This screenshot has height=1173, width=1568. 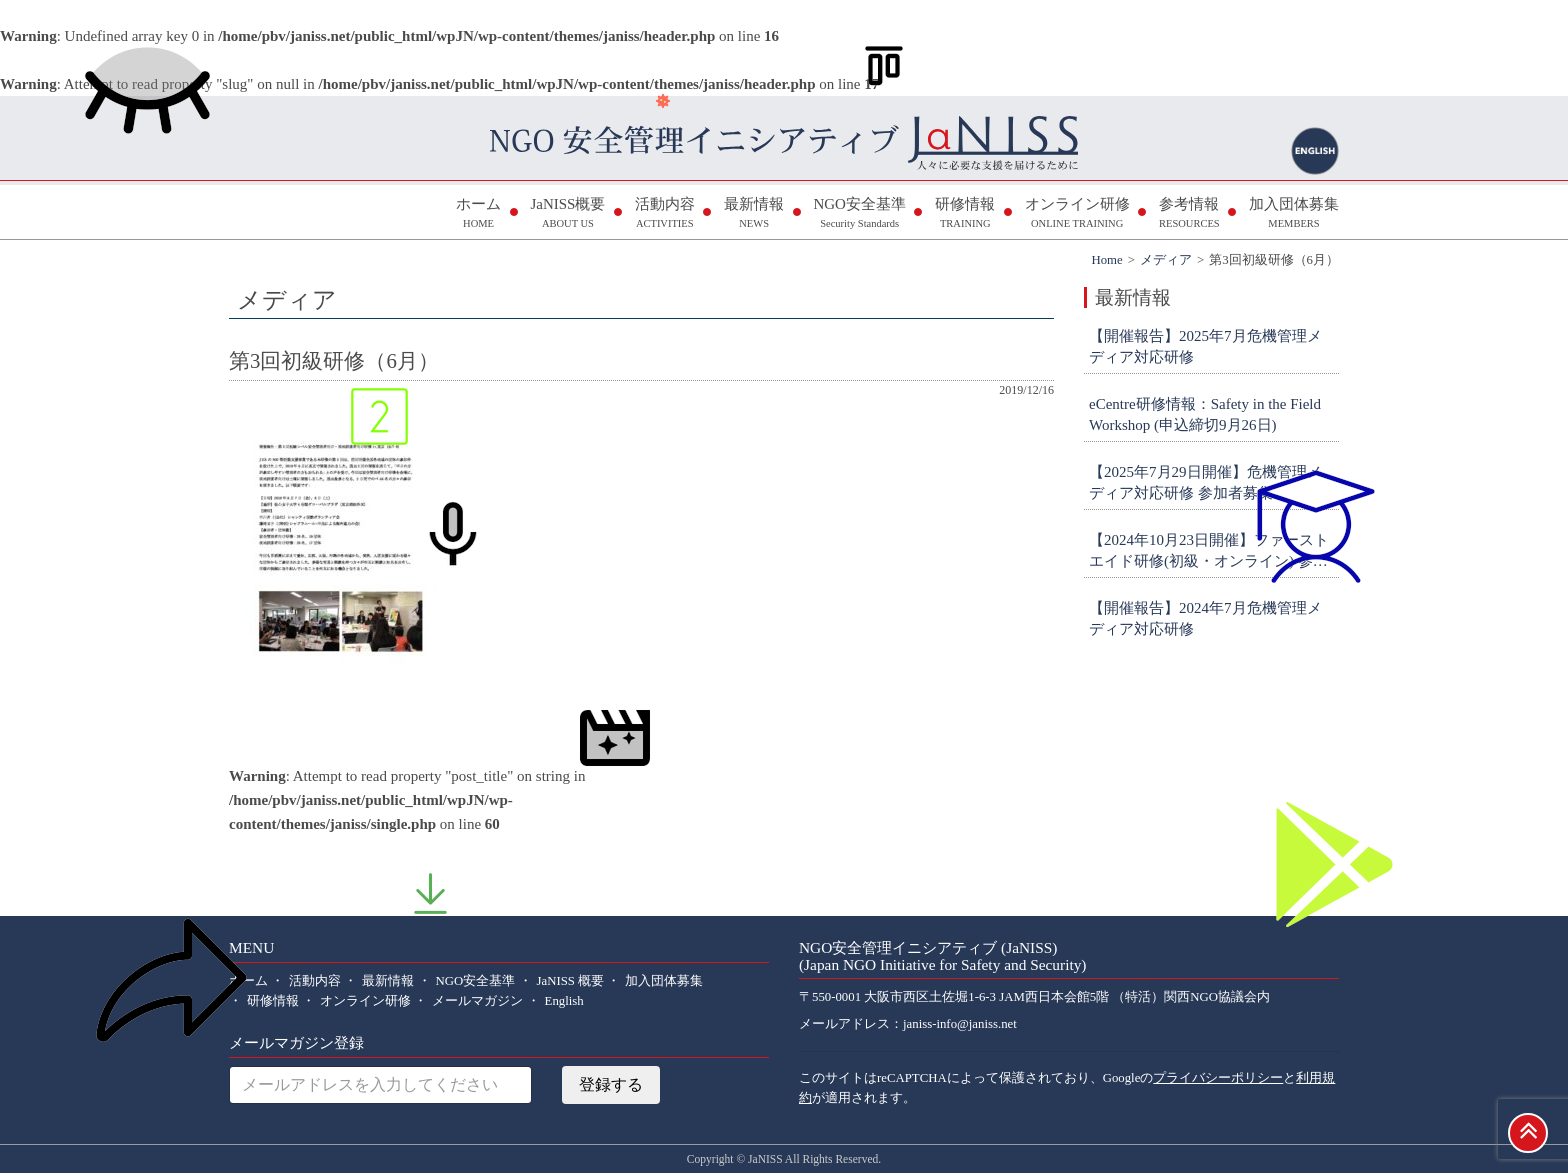 What do you see at coordinates (171, 988) in the screenshot?
I see `share content with others` at bounding box center [171, 988].